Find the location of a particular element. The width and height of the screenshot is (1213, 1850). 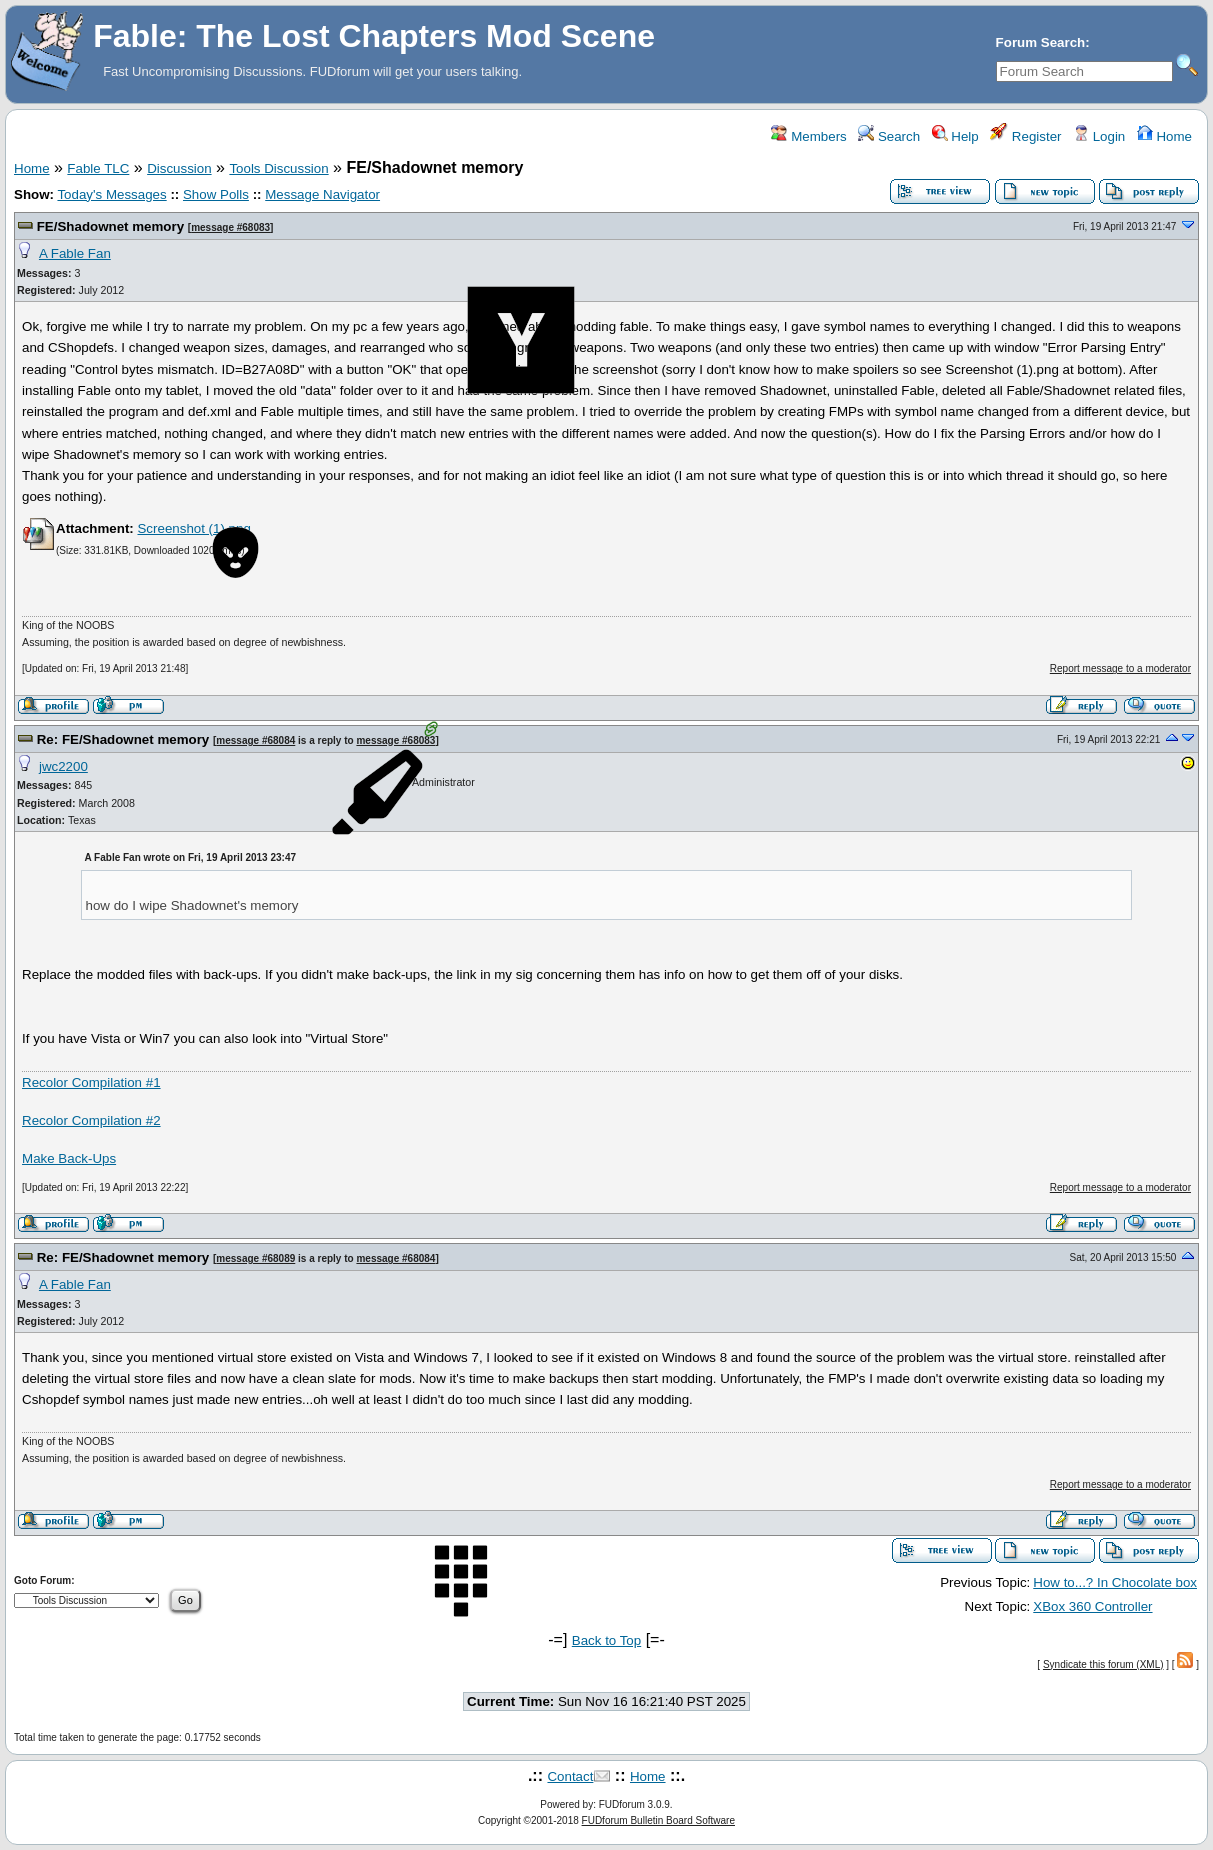

open the dial pad to enter a number is located at coordinates (461, 1581).